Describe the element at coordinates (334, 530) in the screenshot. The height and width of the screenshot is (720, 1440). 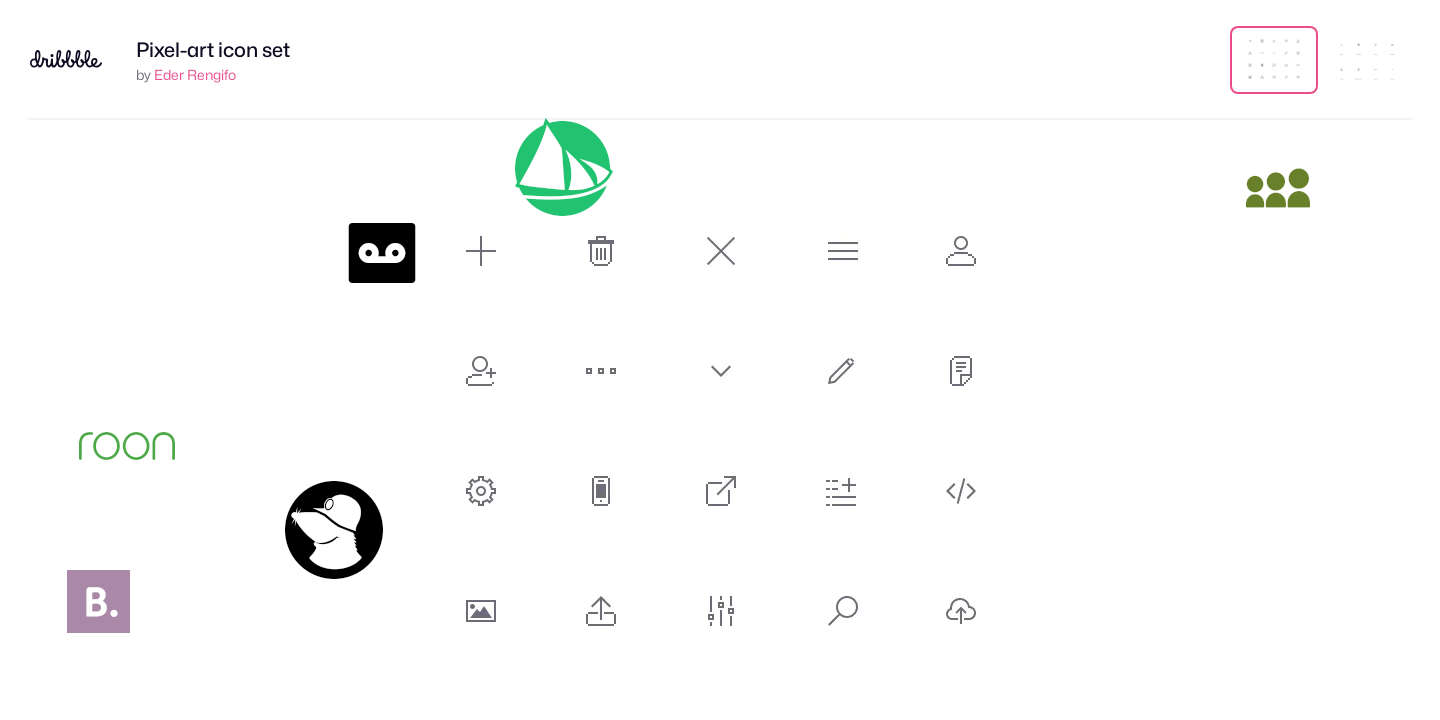
I see `open Mullvad VPN app` at that location.